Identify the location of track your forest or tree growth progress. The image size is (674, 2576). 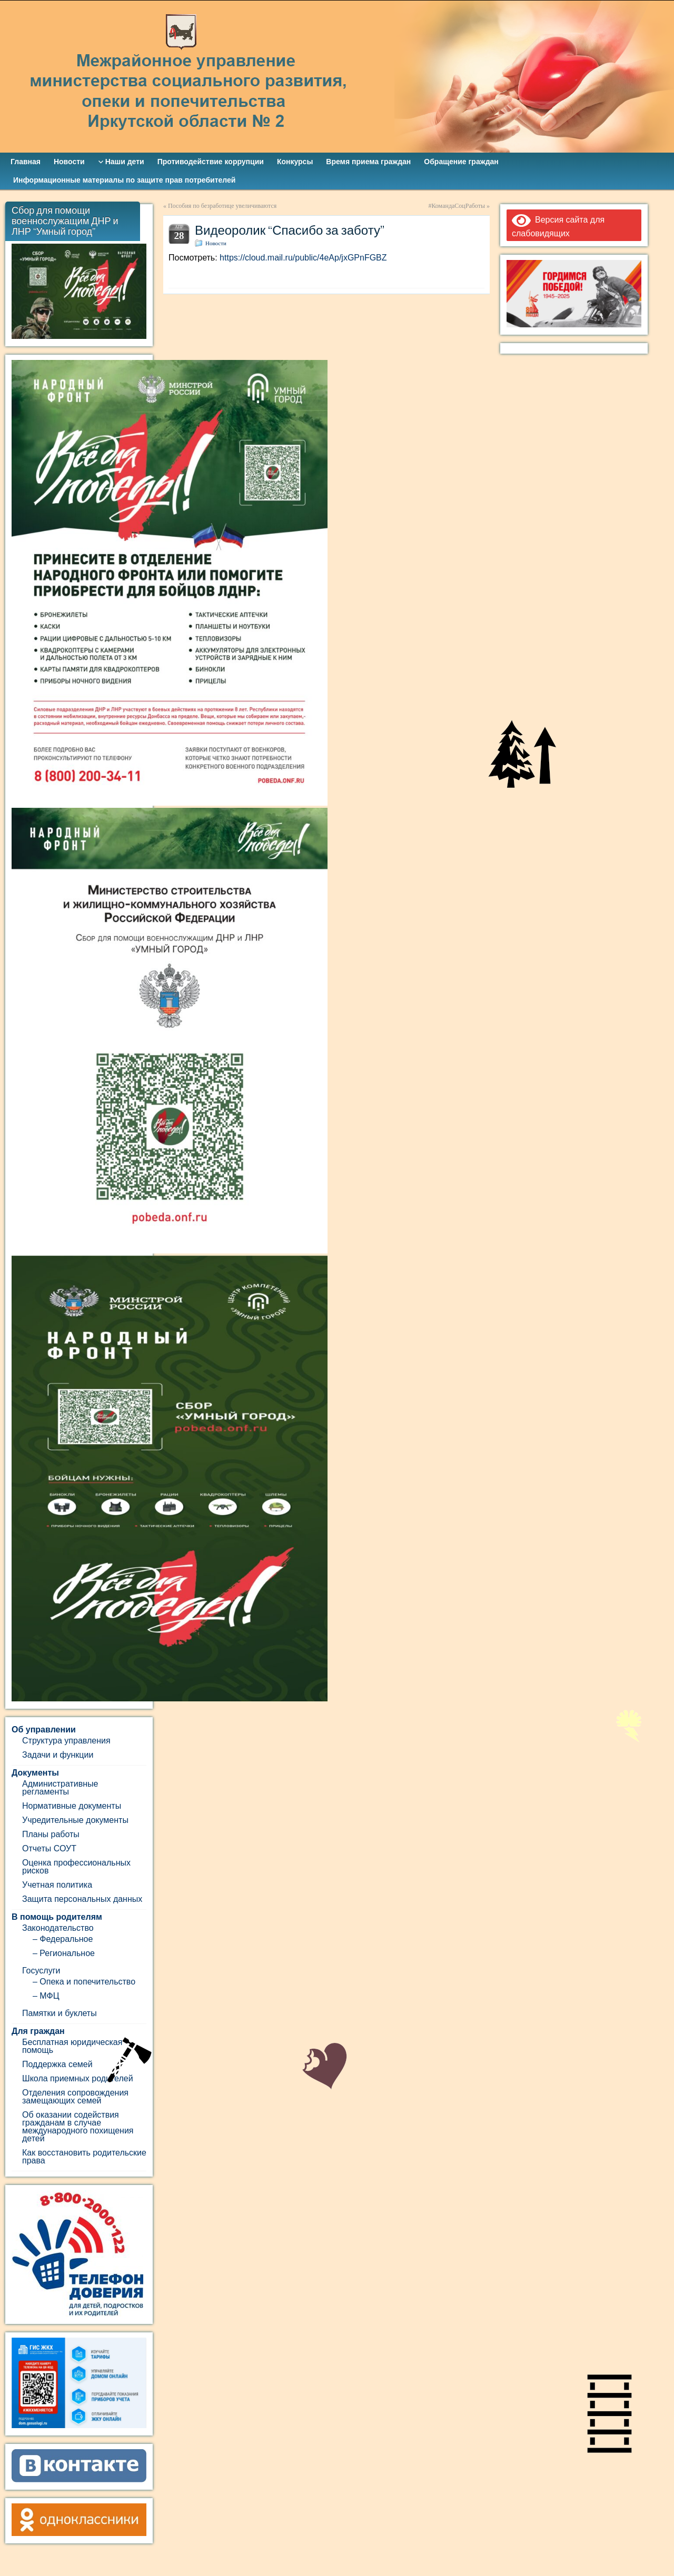
(522, 754).